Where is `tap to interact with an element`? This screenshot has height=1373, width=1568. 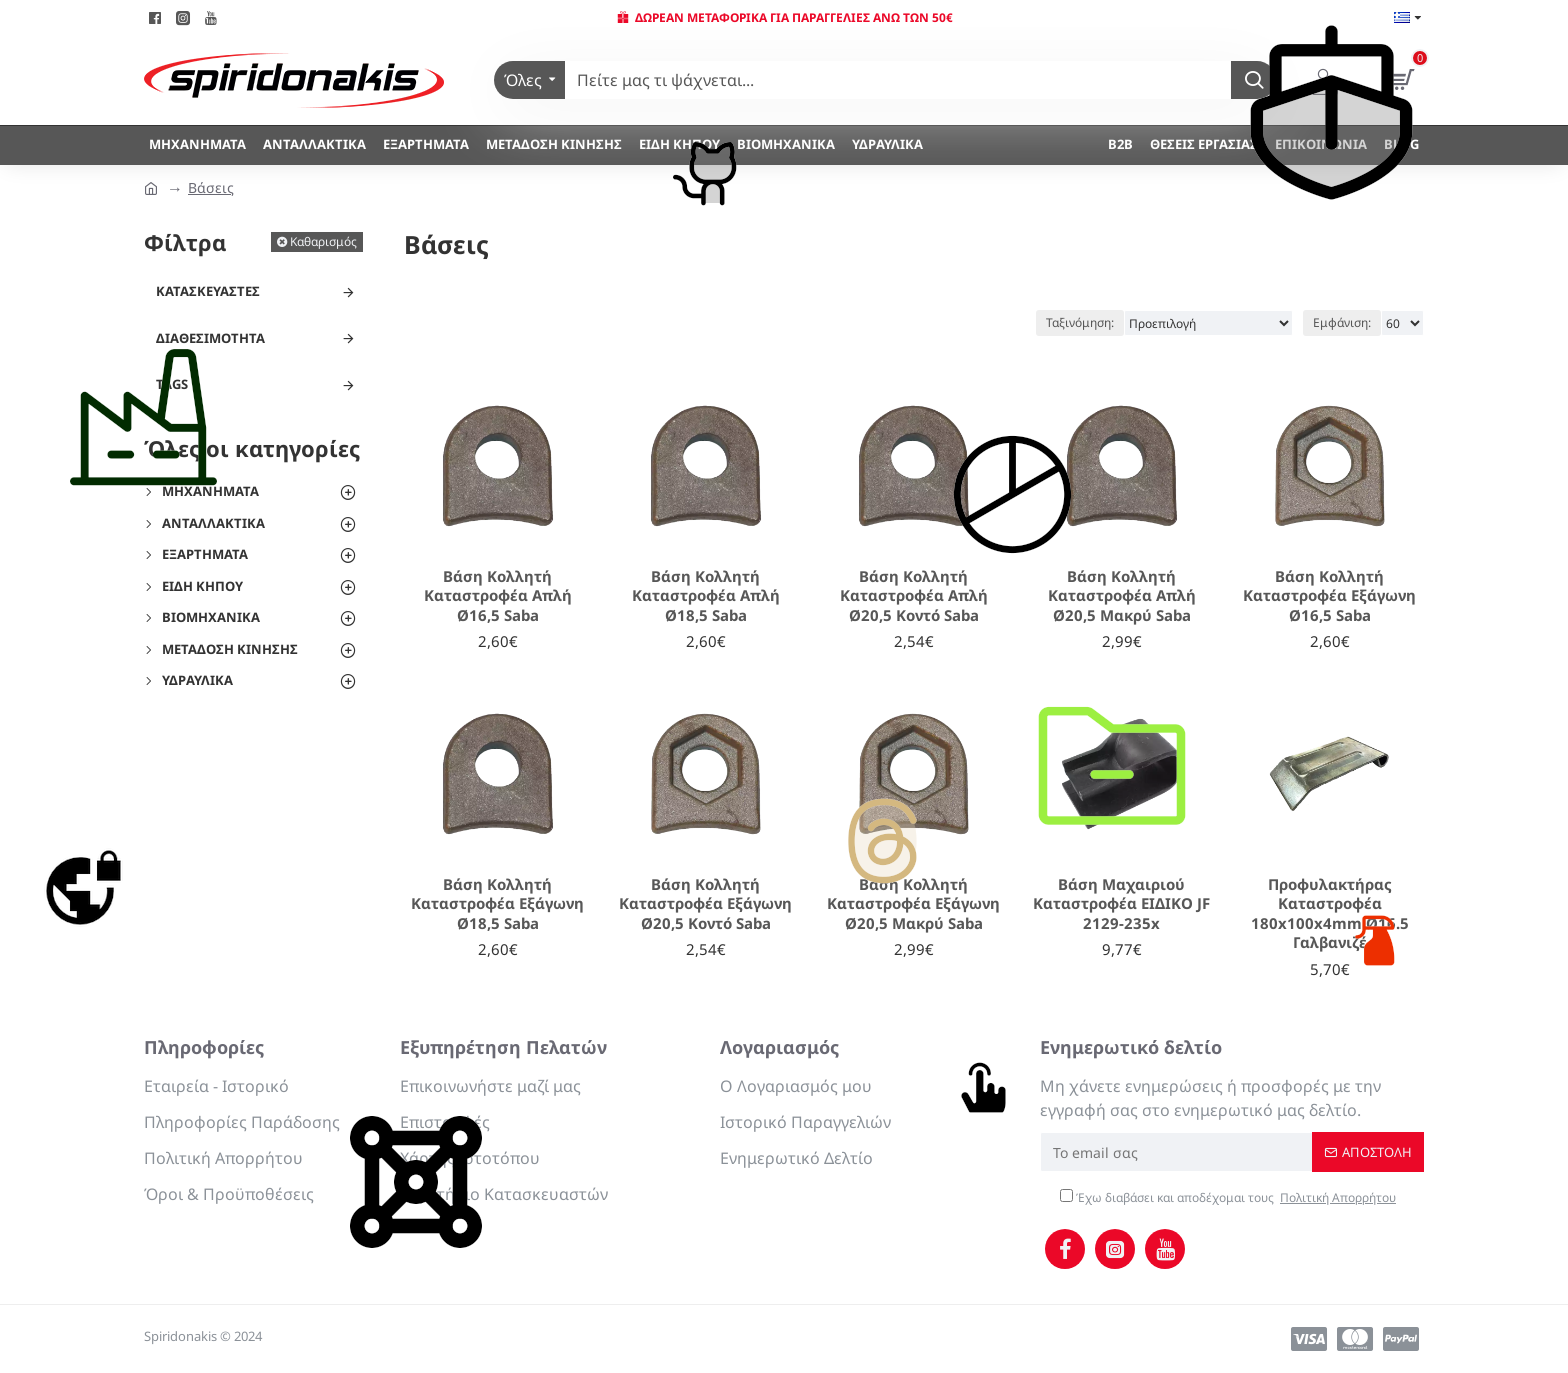 tap to interact with an element is located at coordinates (983, 1088).